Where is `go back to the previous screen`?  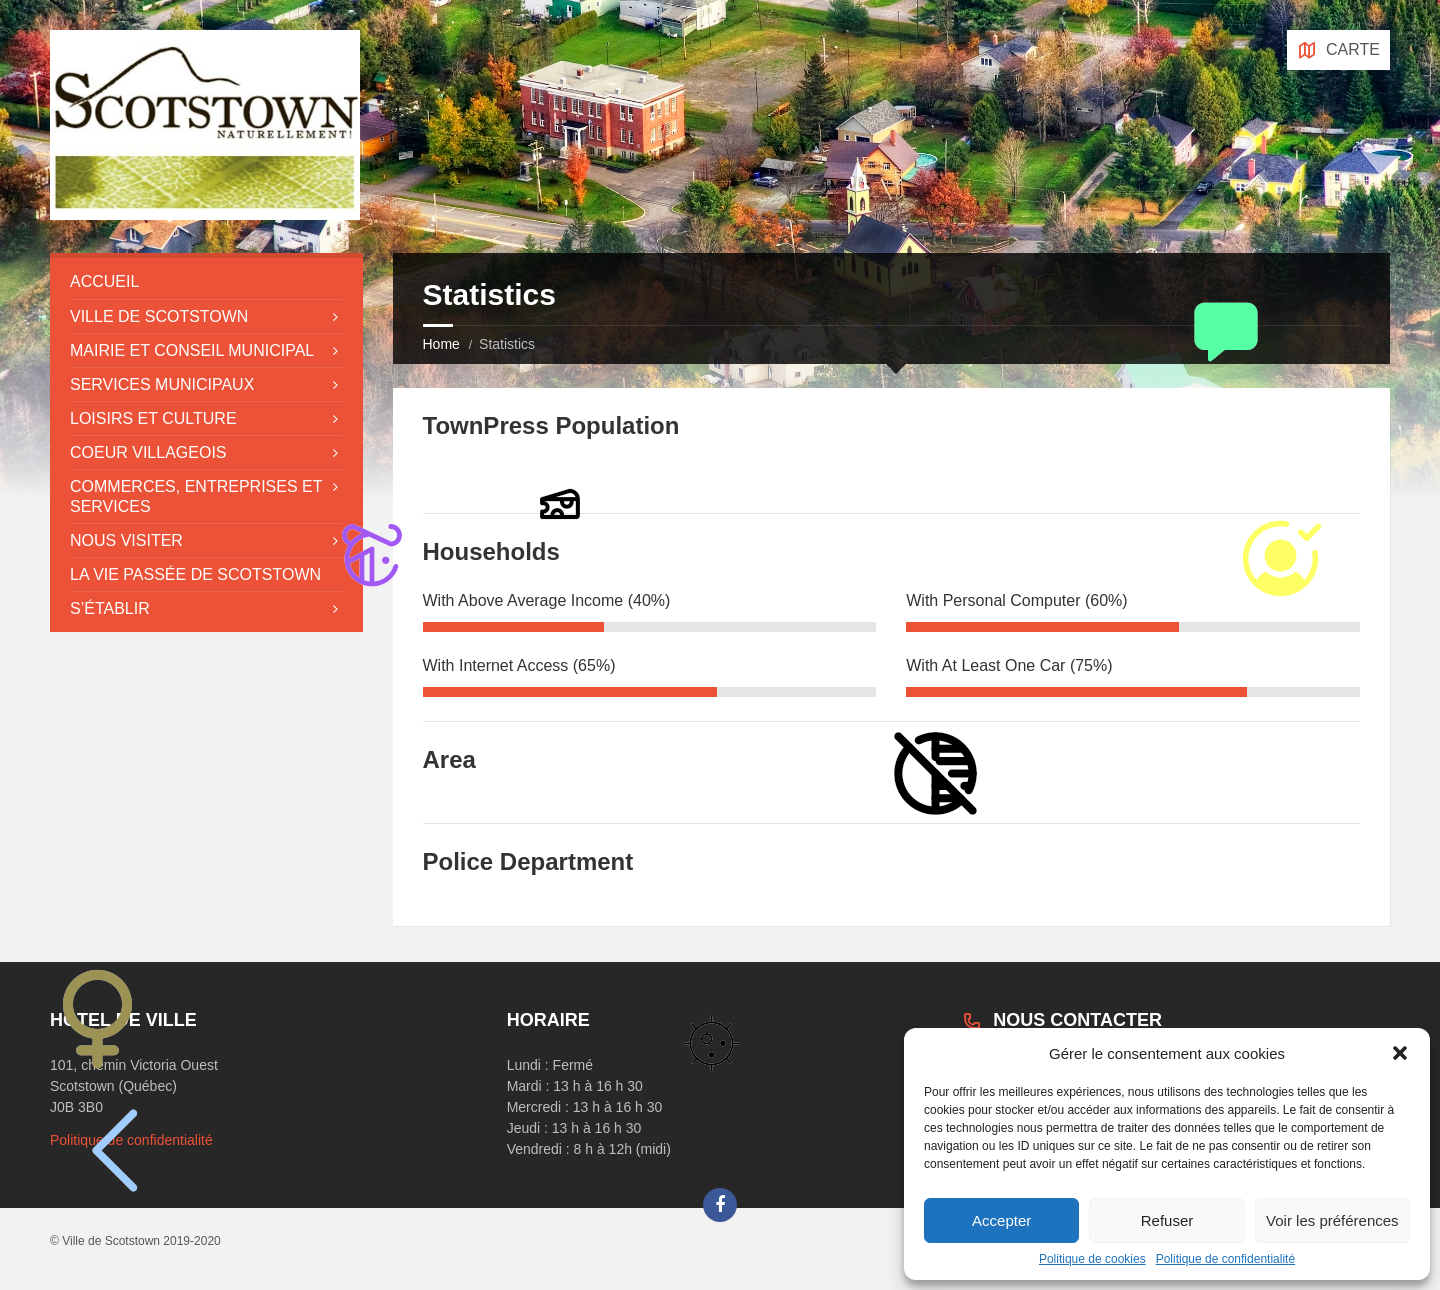 go back to the previous screen is located at coordinates (118, 1150).